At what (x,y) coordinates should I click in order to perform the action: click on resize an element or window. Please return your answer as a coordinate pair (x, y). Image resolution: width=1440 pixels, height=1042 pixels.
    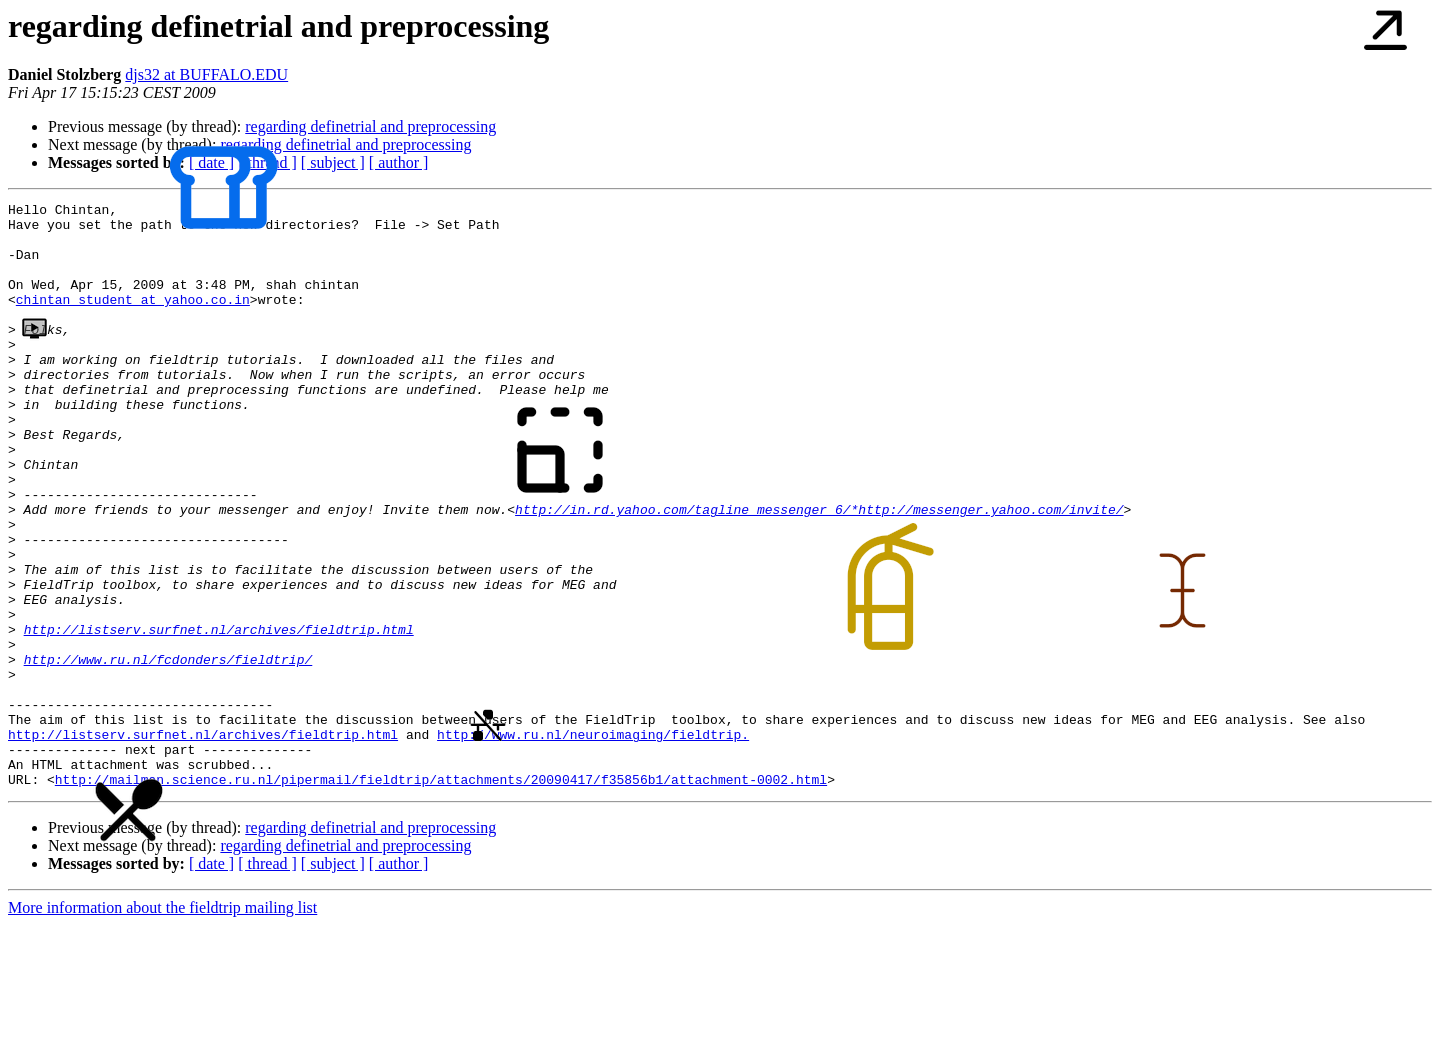
    Looking at the image, I should click on (560, 450).